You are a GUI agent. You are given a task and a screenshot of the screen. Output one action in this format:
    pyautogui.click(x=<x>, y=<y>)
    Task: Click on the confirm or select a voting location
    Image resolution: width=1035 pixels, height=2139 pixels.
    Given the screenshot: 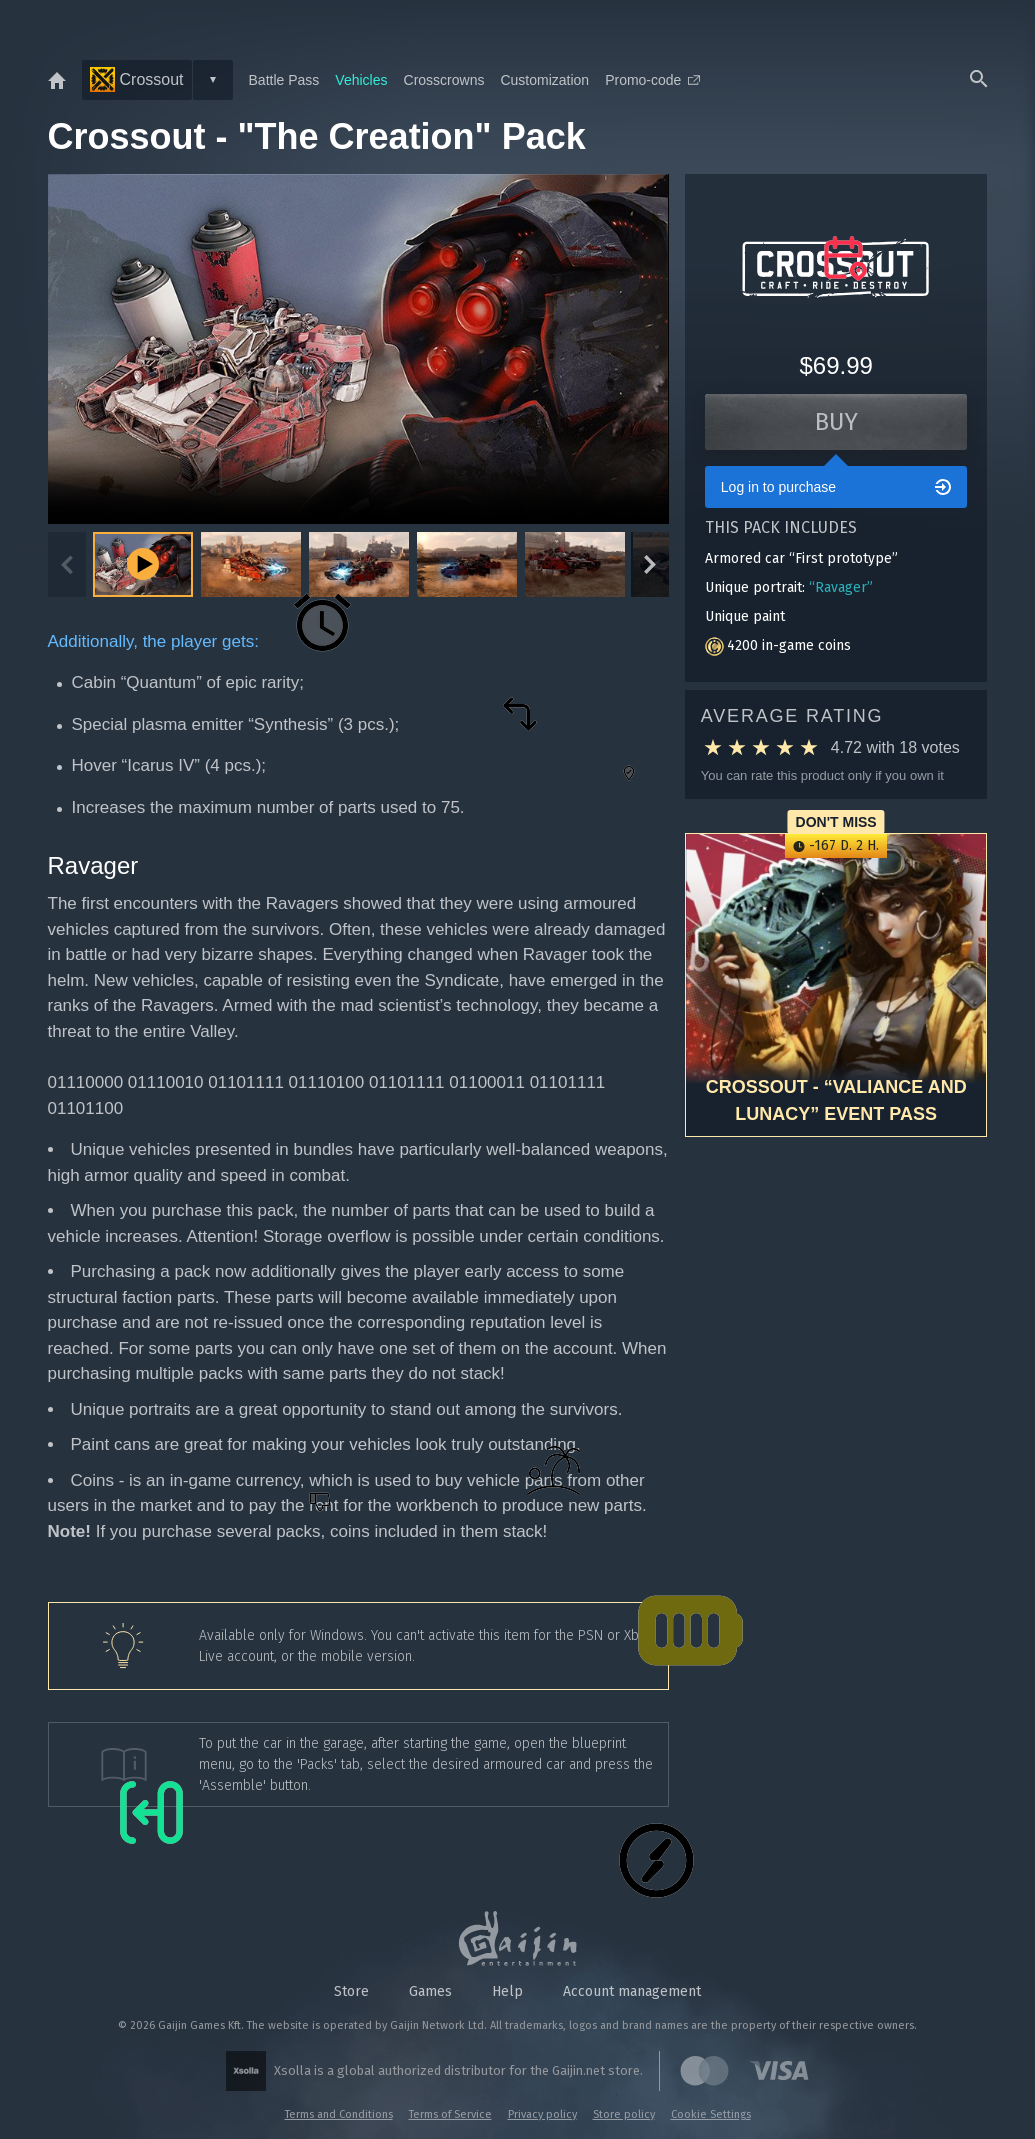 What is the action you would take?
    pyautogui.click(x=629, y=773)
    